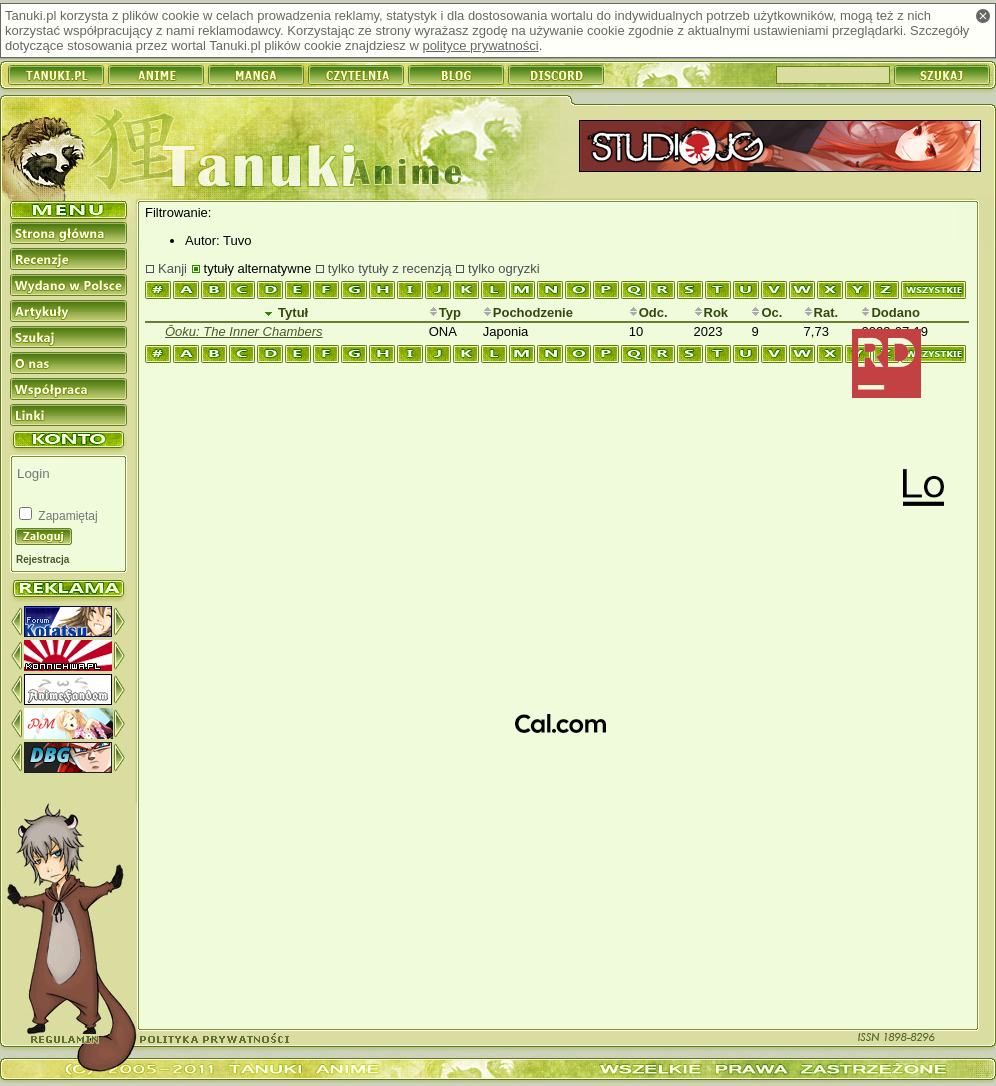 The width and height of the screenshot is (996, 1086). What do you see at coordinates (560, 723) in the screenshot?
I see `open cal.com scheduling app` at bounding box center [560, 723].